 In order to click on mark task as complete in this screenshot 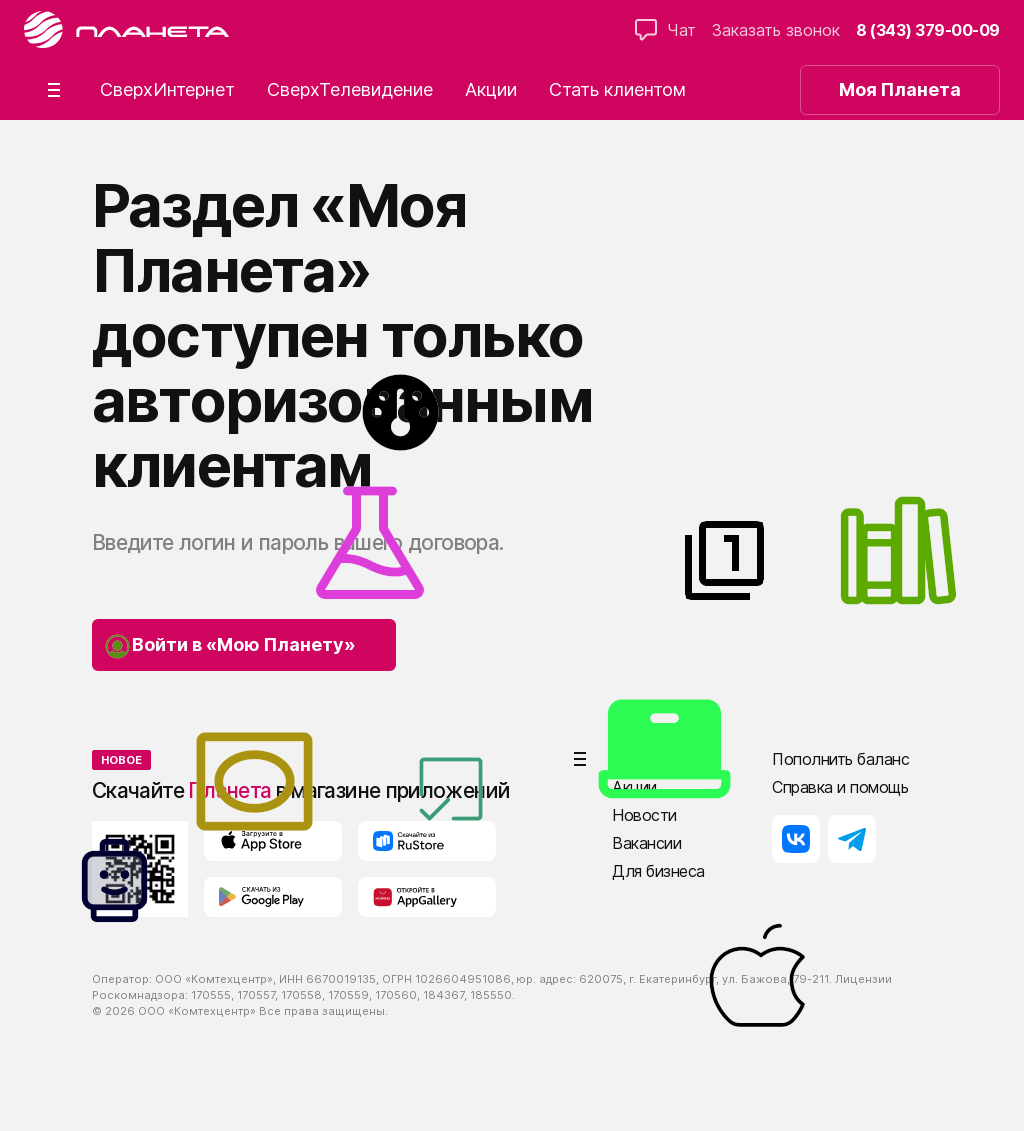, I will do `click(451, 789)`.